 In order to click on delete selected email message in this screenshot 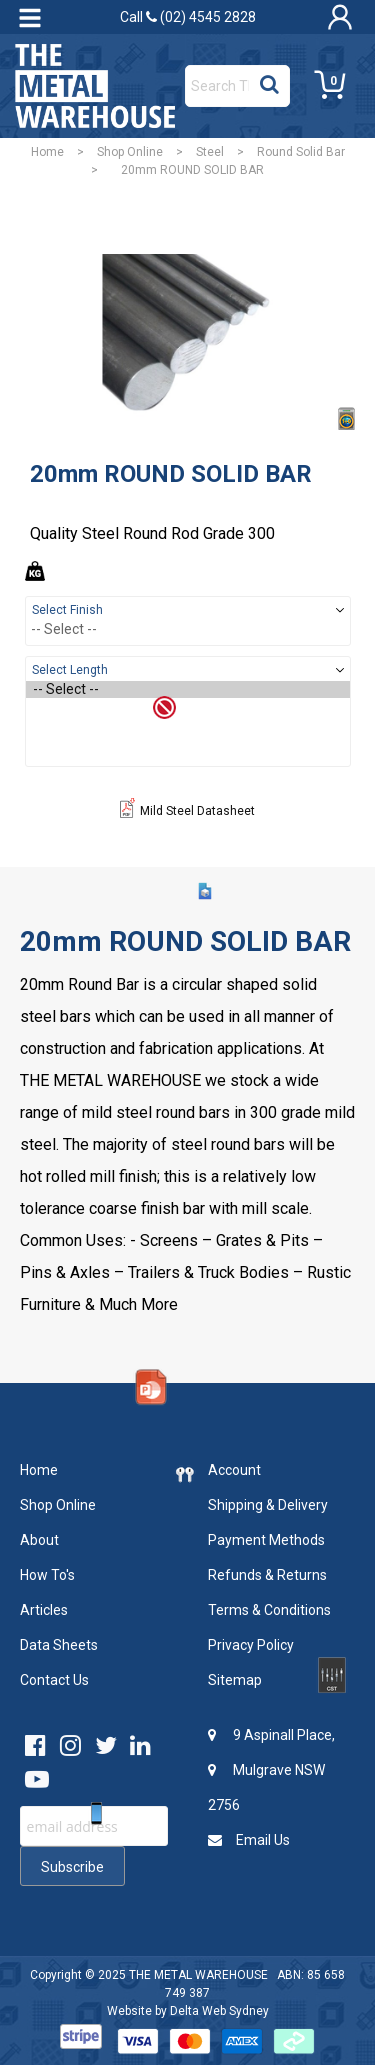, I will do `click(164, 707)`.